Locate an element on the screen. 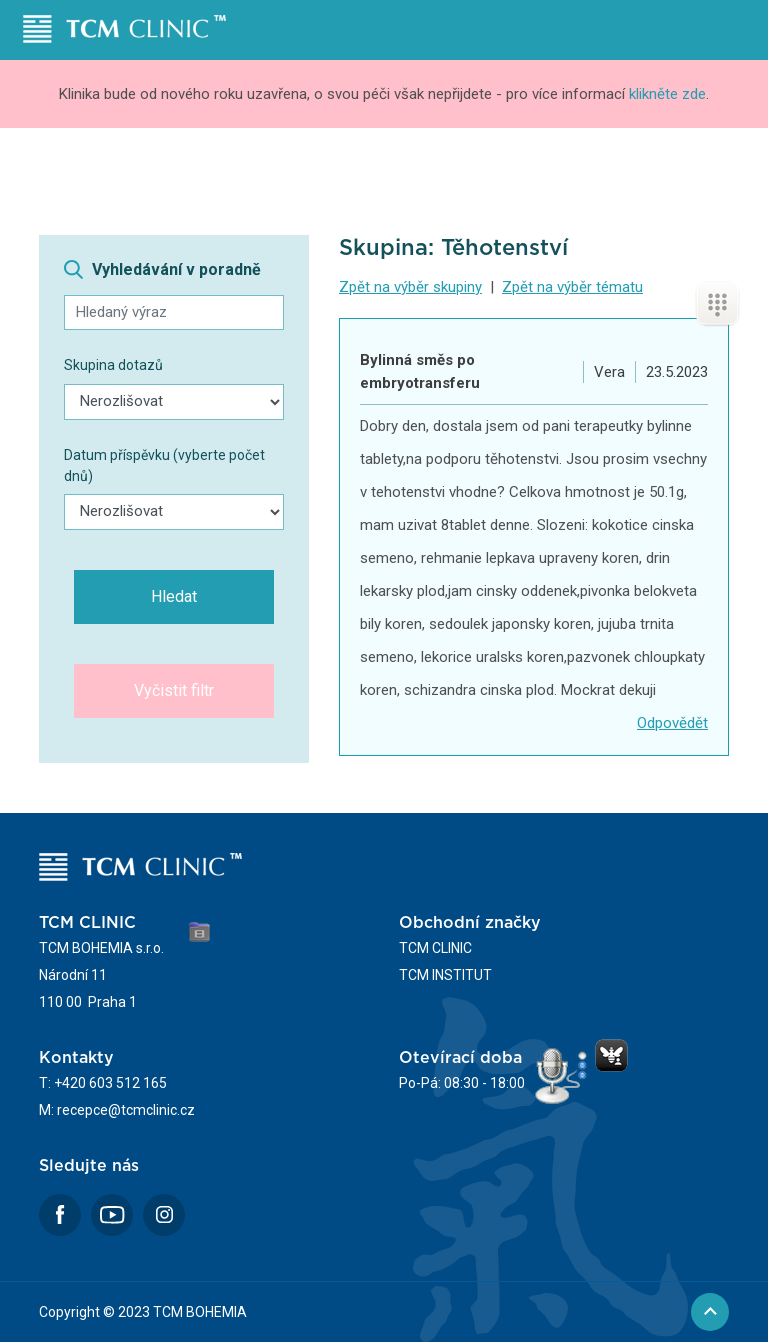 The width and height of the screenshot is (768, 1342). microphone input at medium sensitivity level is located at coordinates (561, 1076).